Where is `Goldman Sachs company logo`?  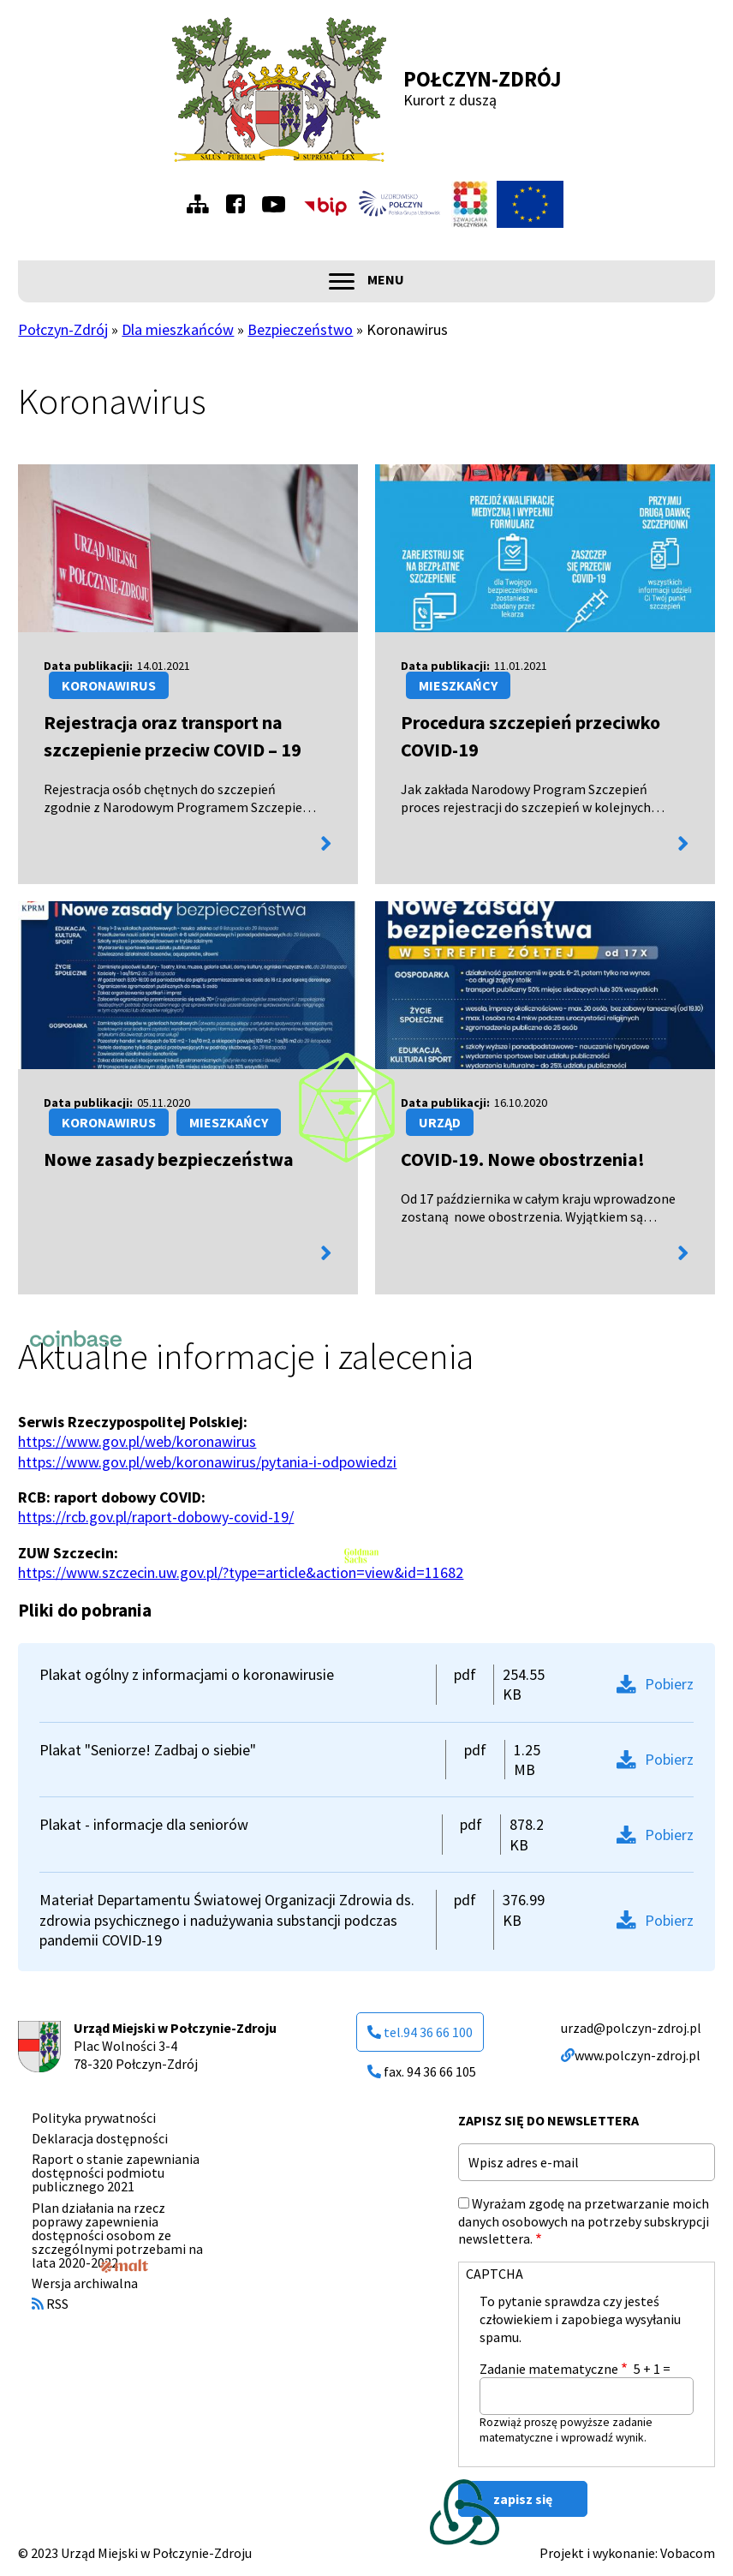
Goldman Sachs company logo is located at coordinates (361, 1556).